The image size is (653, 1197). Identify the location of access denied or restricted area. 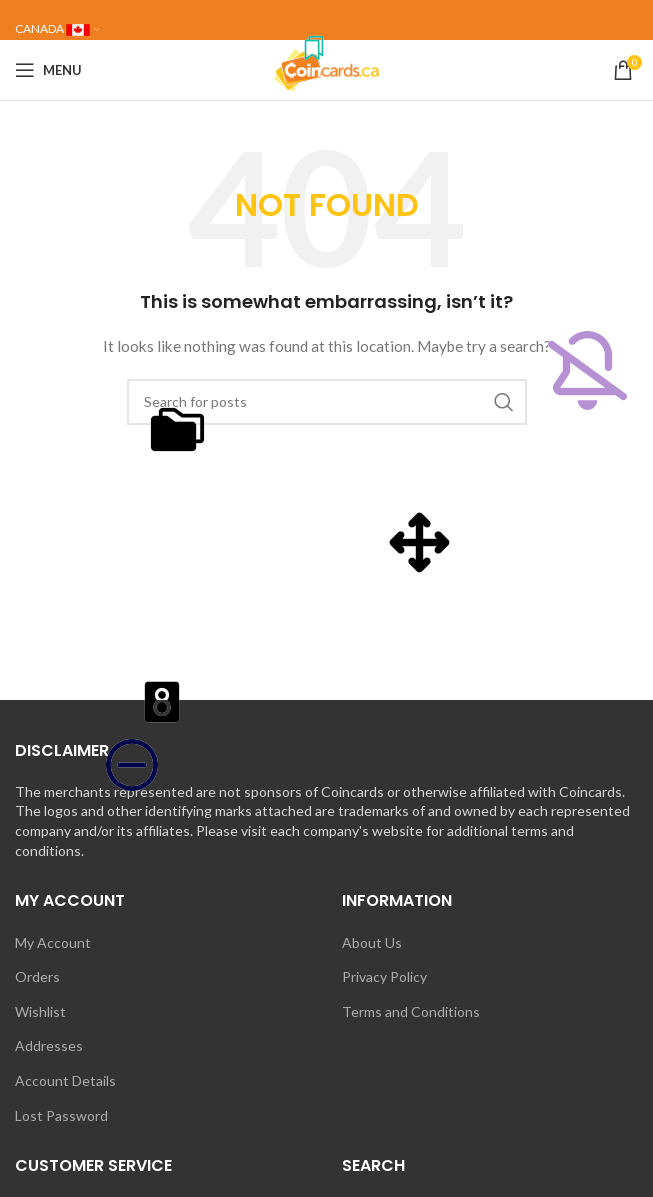
(132, 765).